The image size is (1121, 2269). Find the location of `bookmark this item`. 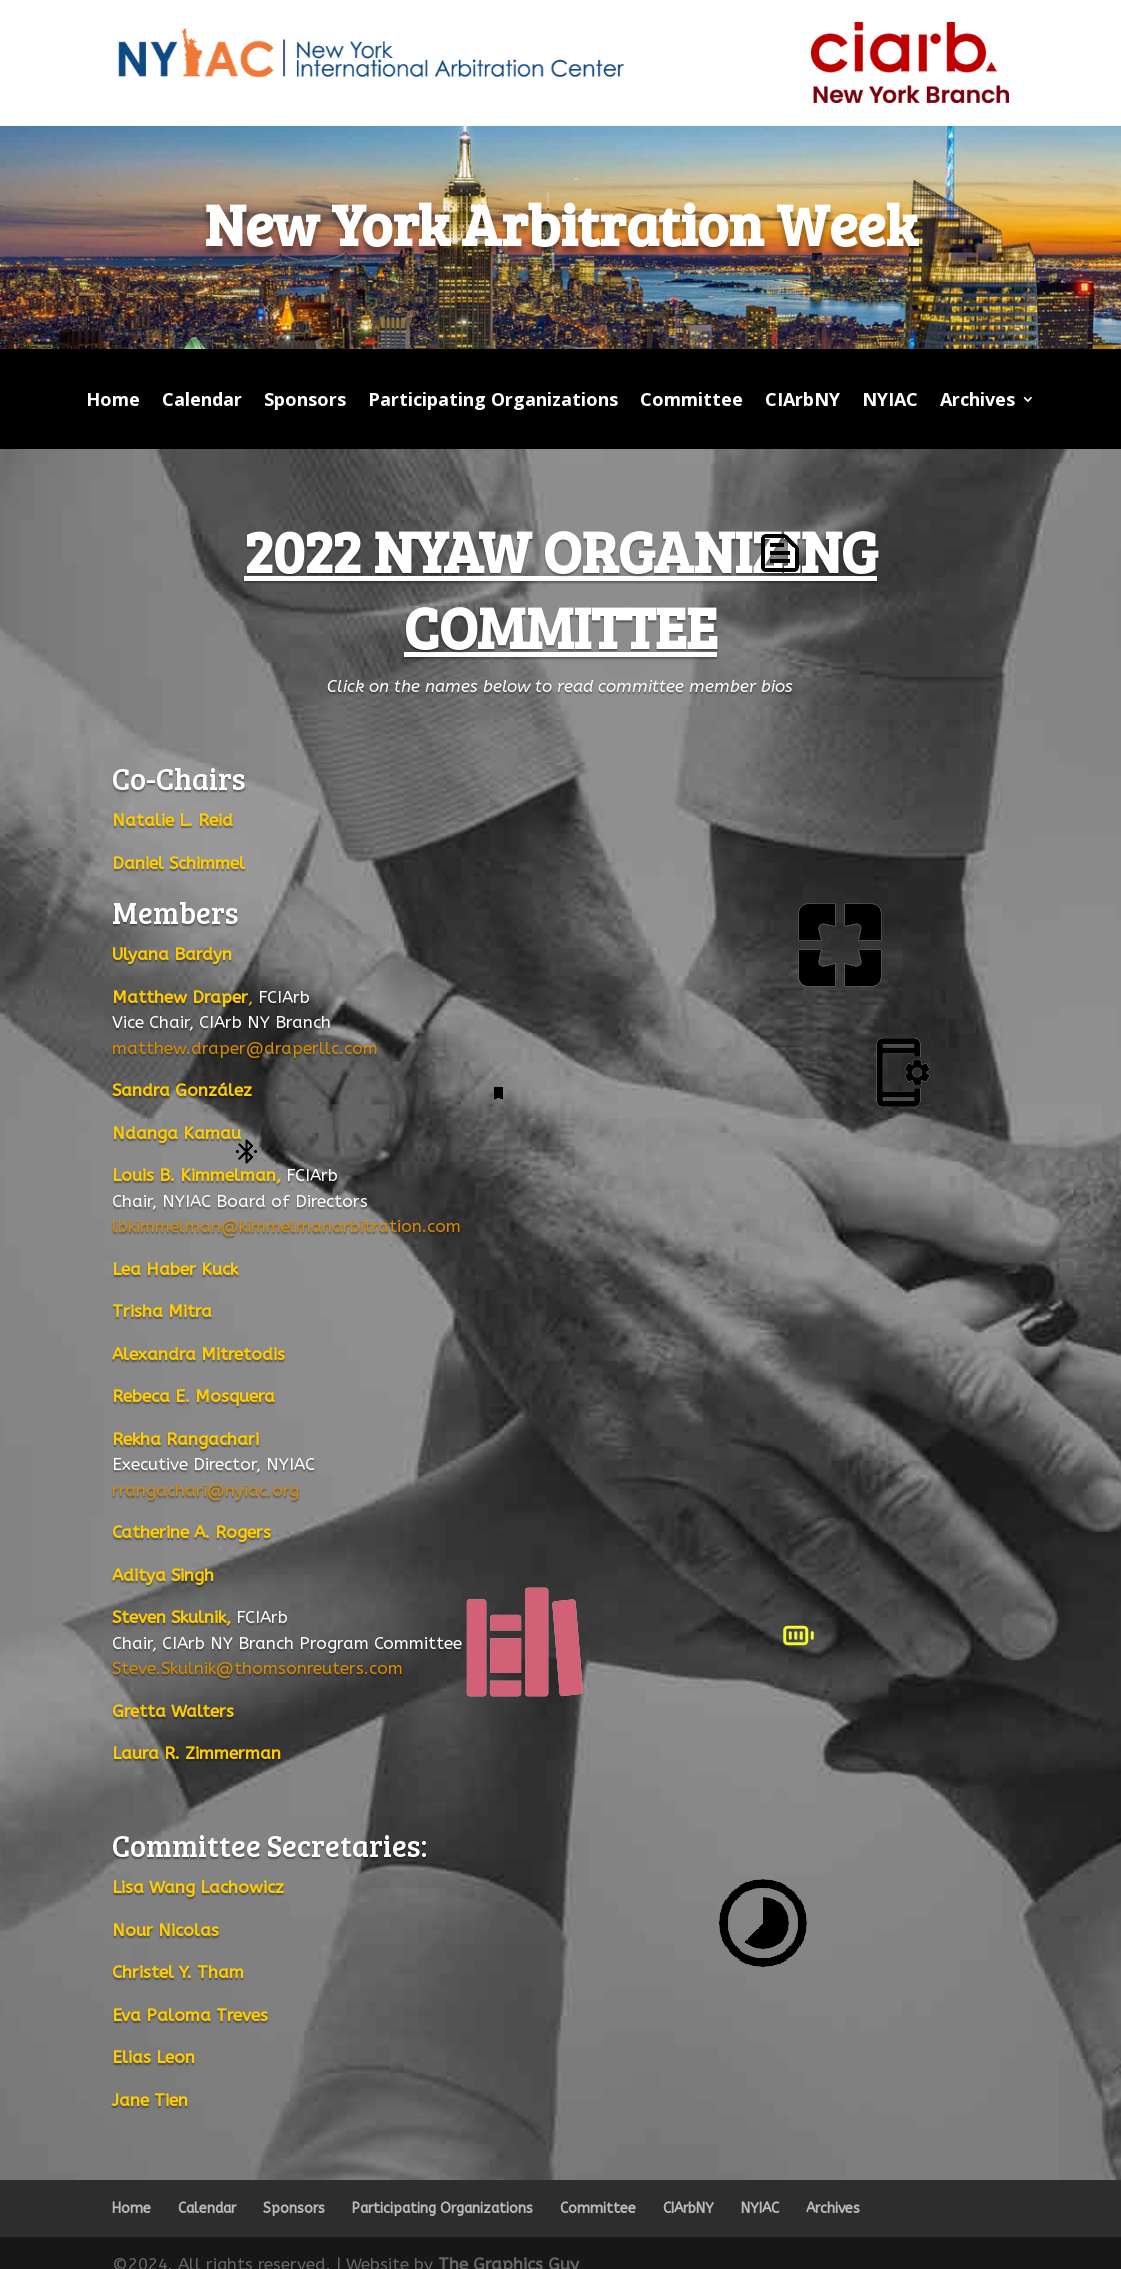

bookmark this item is located at coordinates (498, 1093).